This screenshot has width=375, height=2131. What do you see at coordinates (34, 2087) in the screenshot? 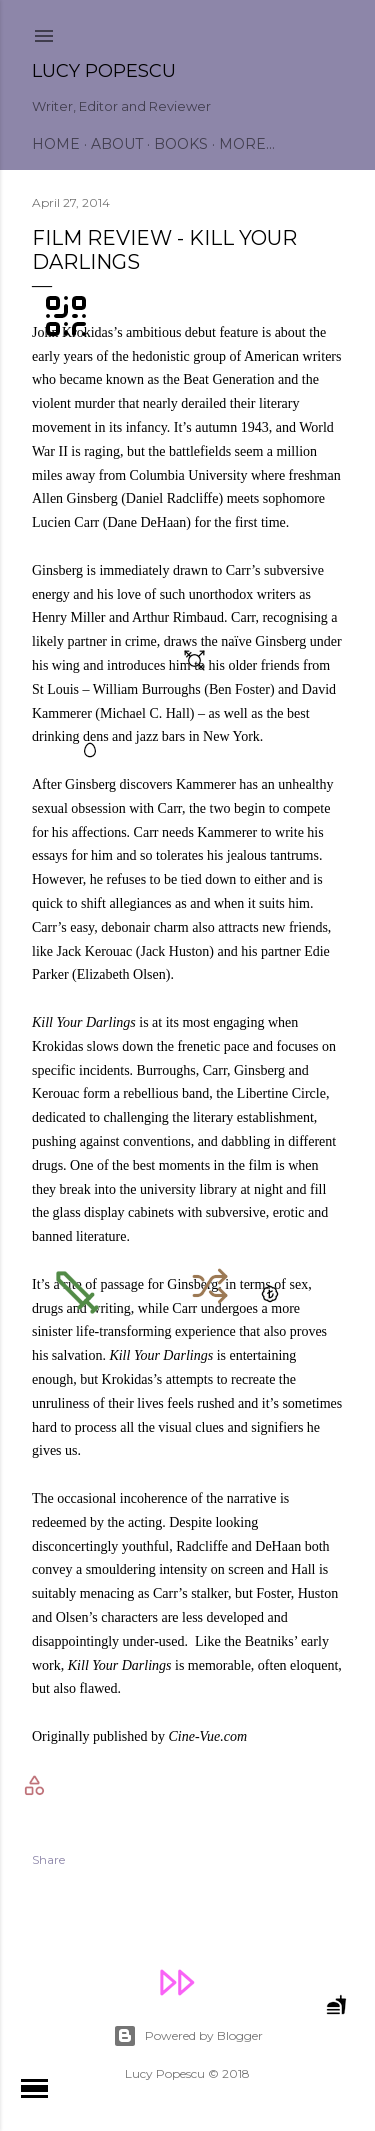
I see `switch to day view in calendar` at bounding box center [34, 2087].